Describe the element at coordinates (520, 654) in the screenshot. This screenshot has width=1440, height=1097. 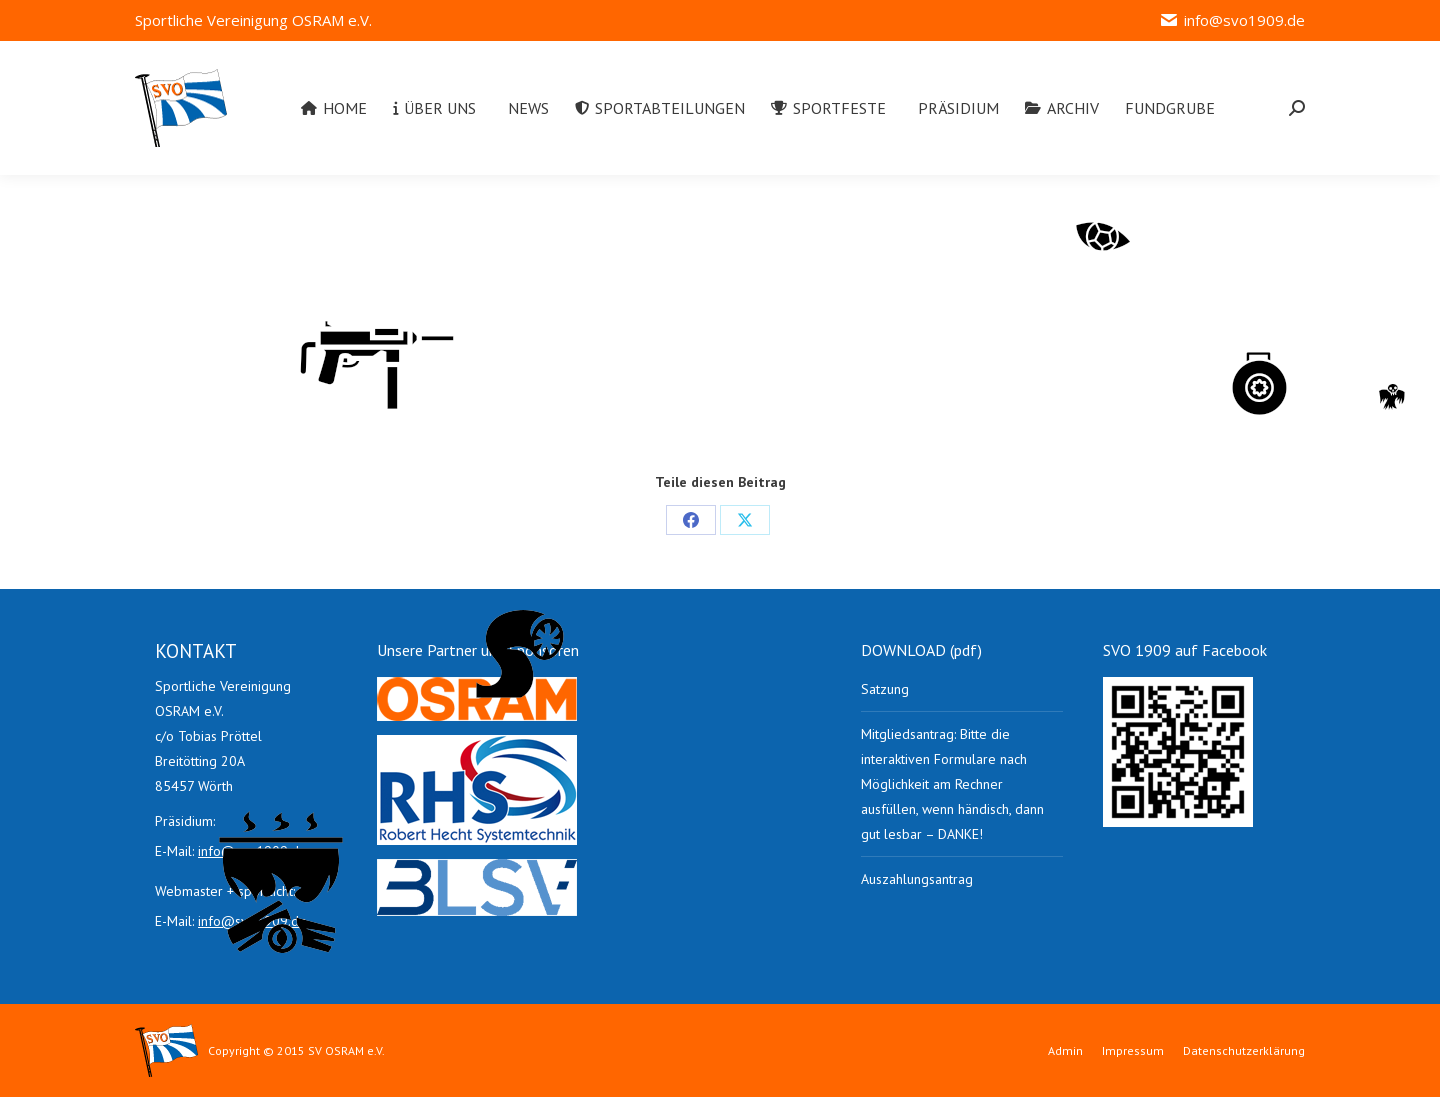
I see `parasitic worm enemy or creature in a game` at that location.